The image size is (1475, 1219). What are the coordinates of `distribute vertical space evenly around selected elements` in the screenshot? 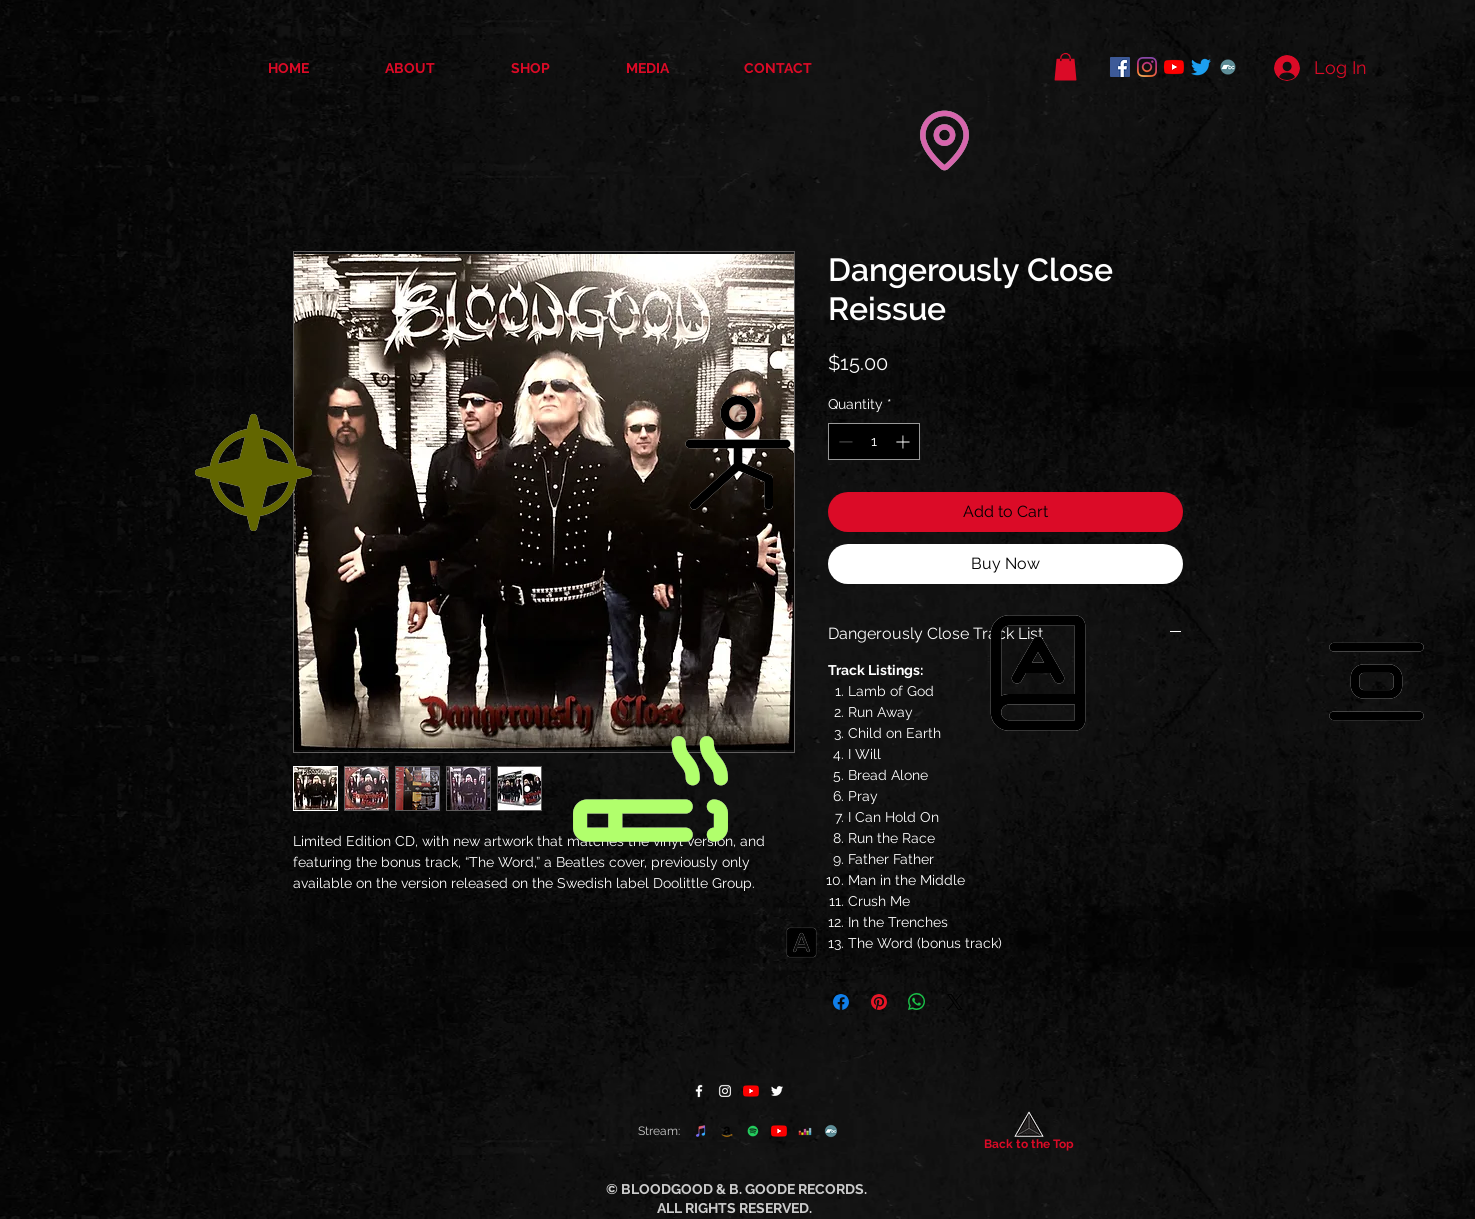 It's located at (1376, 681).